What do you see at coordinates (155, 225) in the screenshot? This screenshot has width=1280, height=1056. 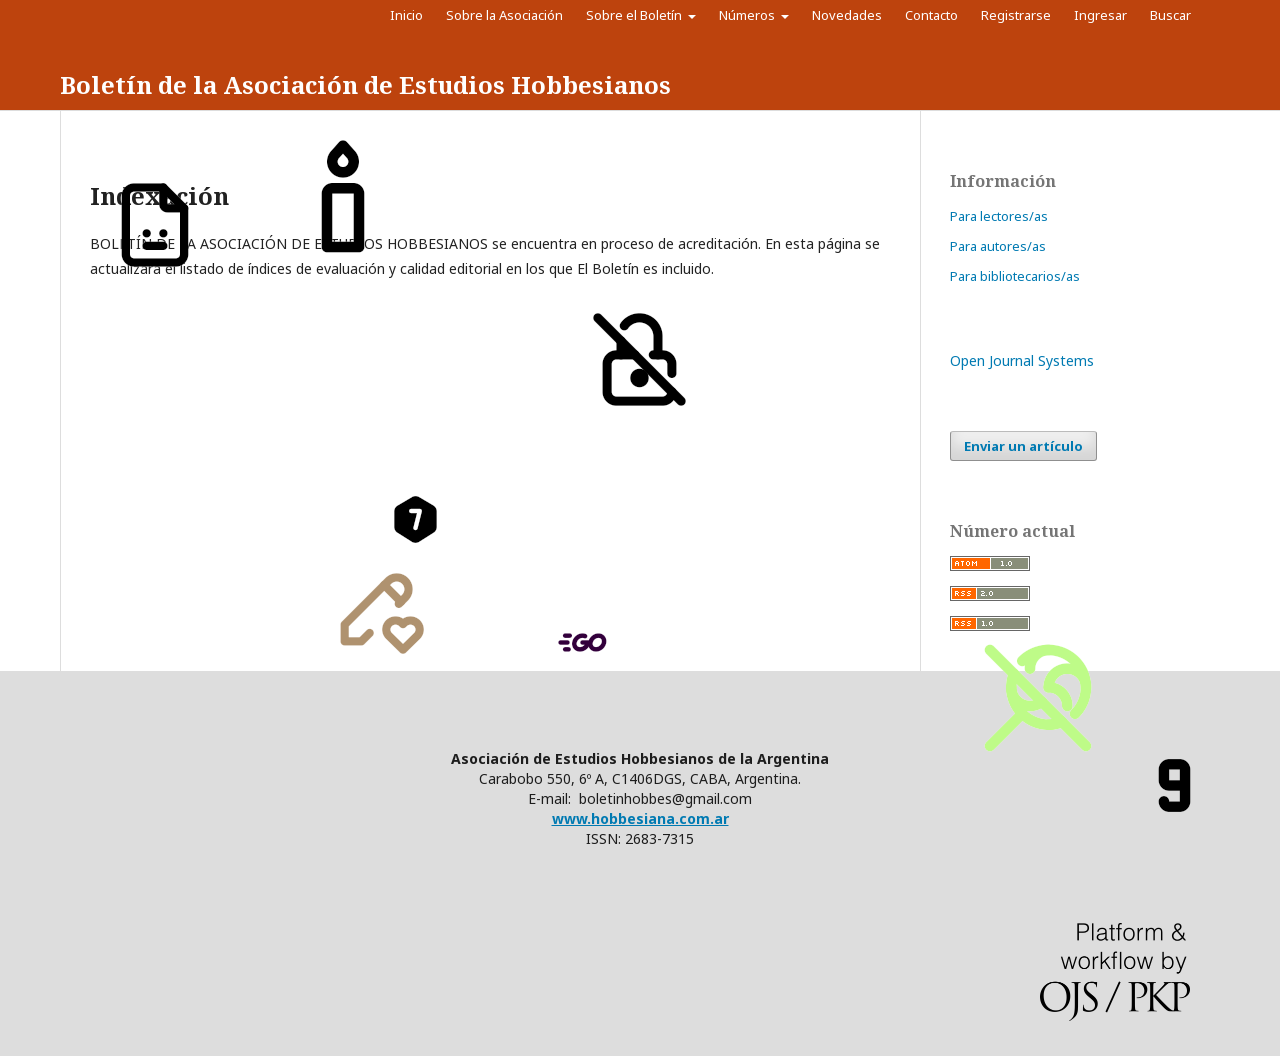 I see `document with neutral status or feedback` at bounding box center [155, 225].